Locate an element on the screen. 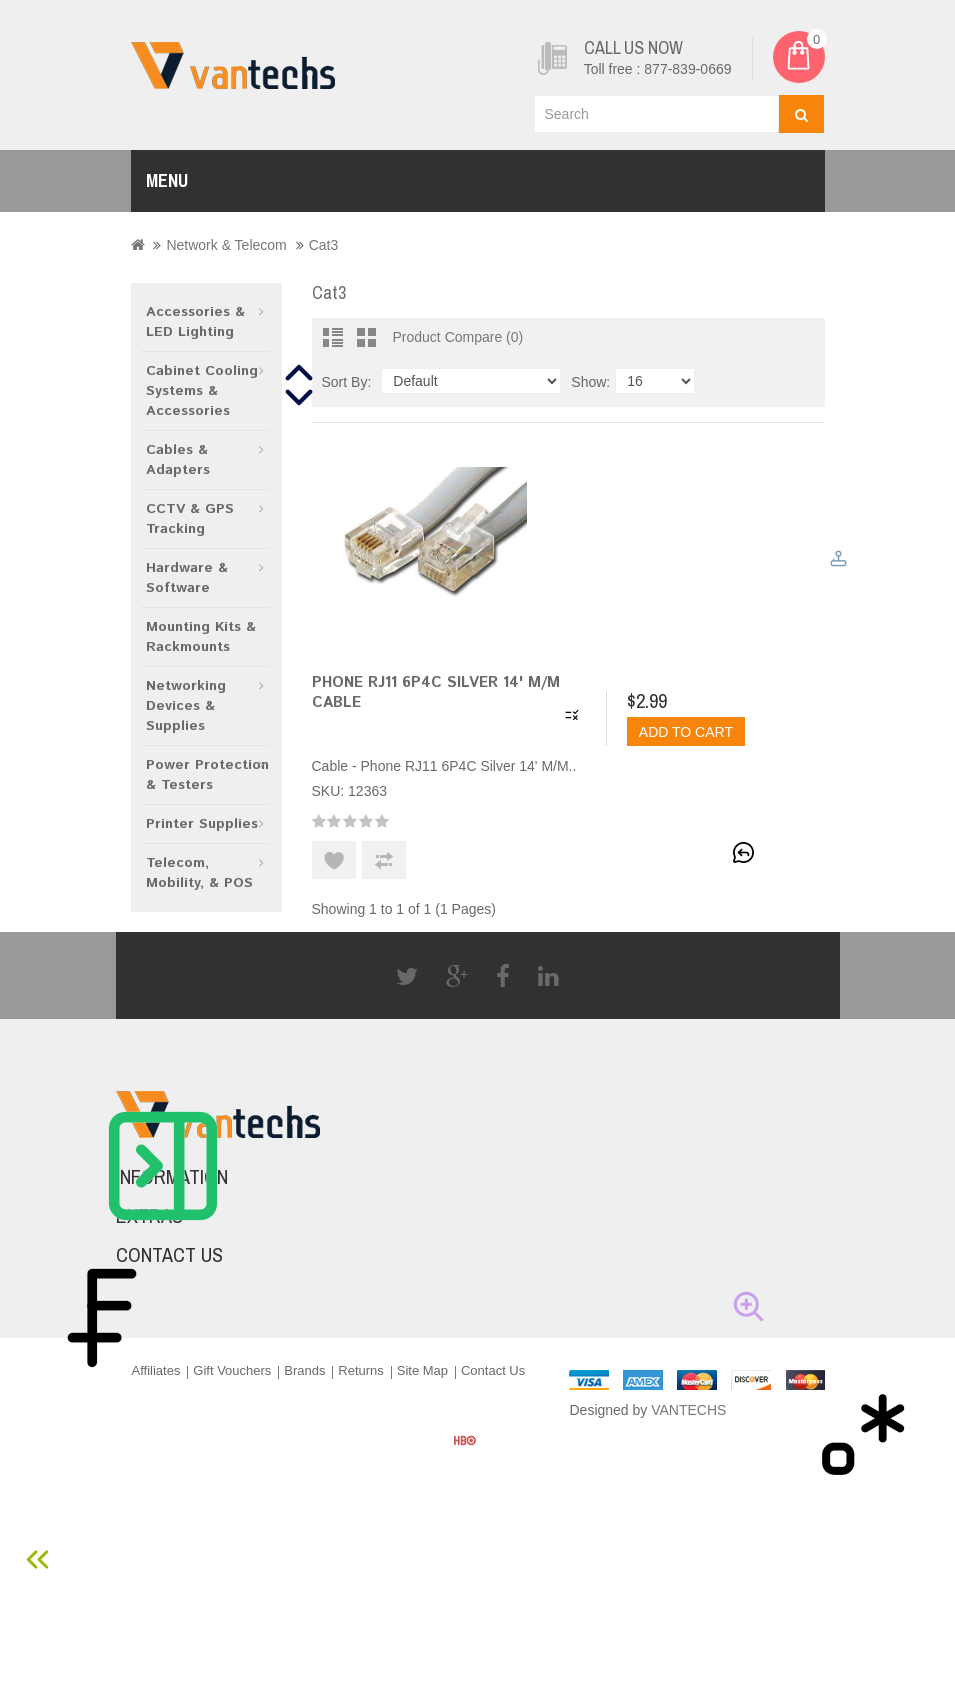 This screenshot has width=955, height=1688. close the right side panel is located at coordinates (163, 1166).